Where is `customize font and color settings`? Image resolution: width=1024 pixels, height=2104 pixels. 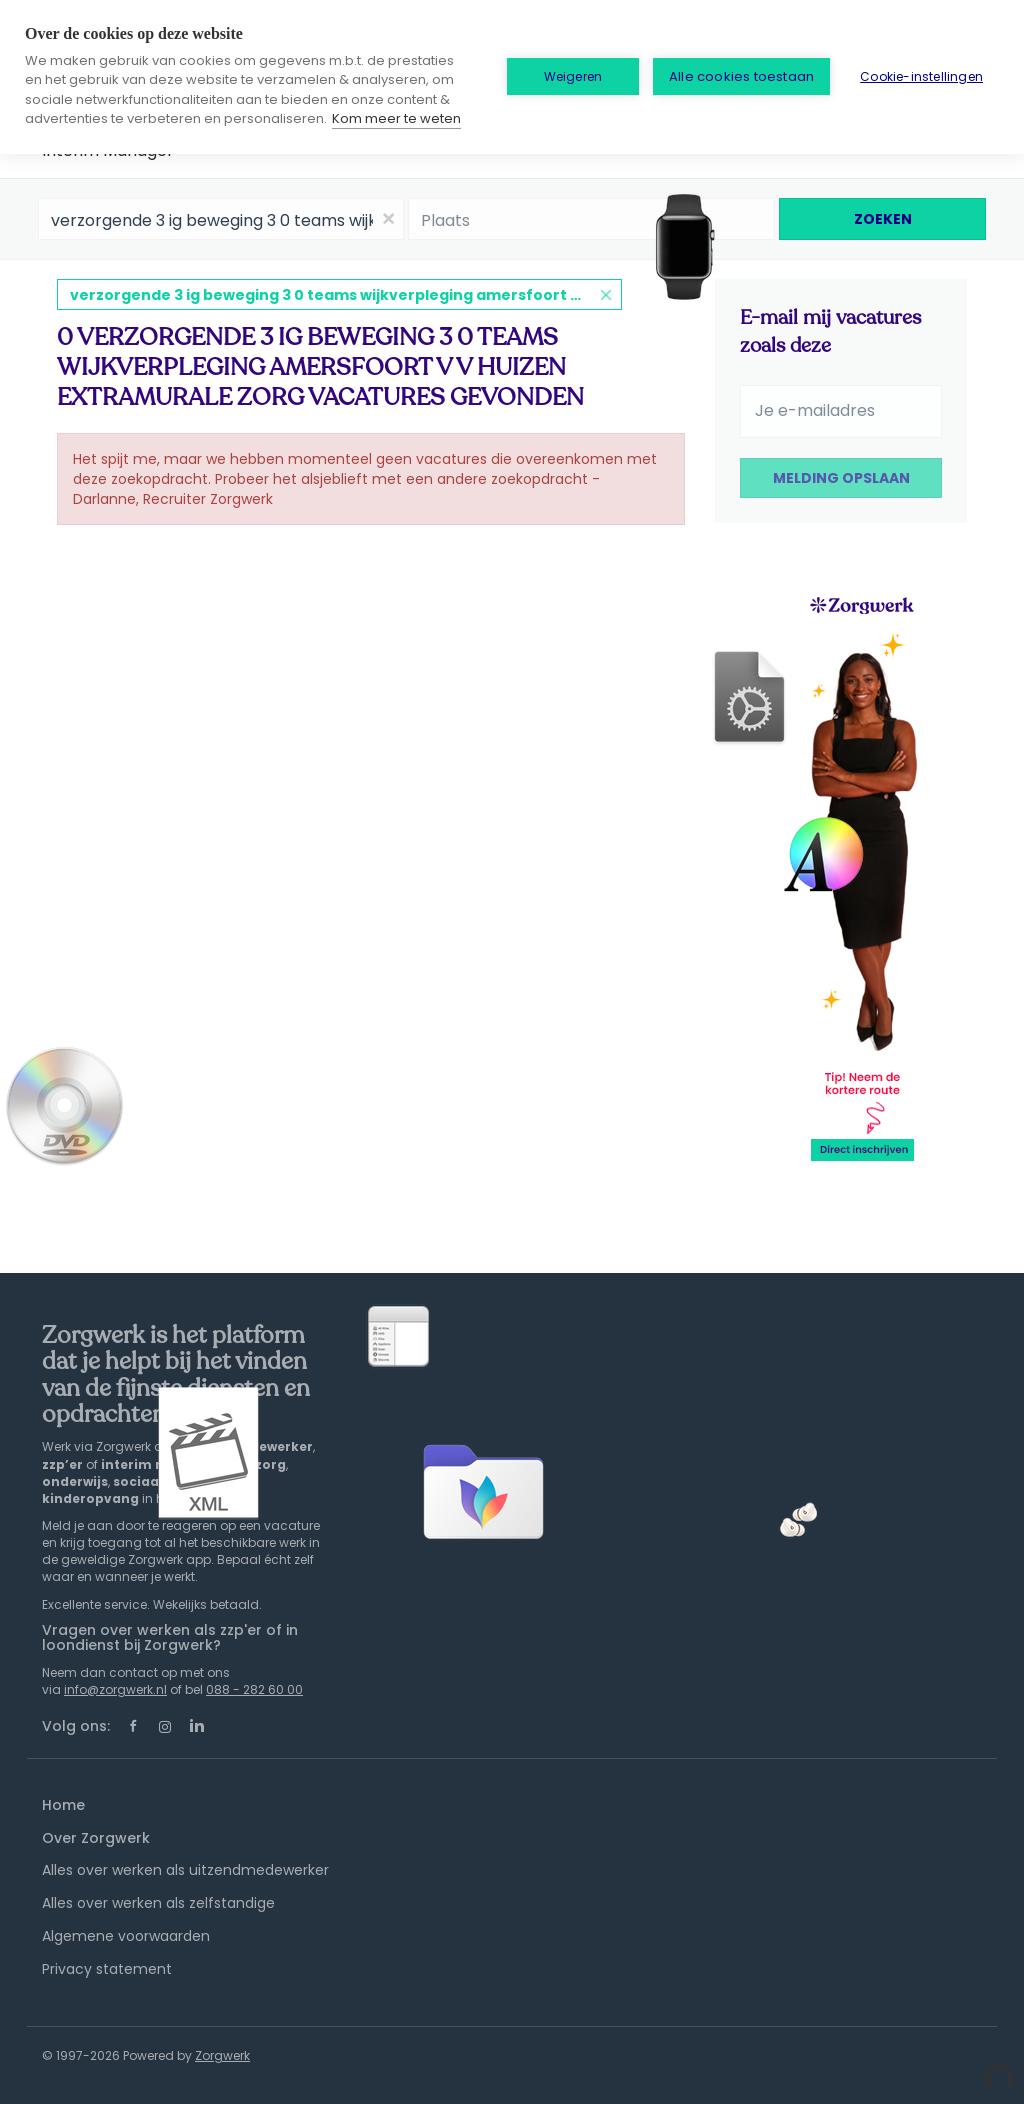
customize font and color settings is located at coordinates (823, 848).